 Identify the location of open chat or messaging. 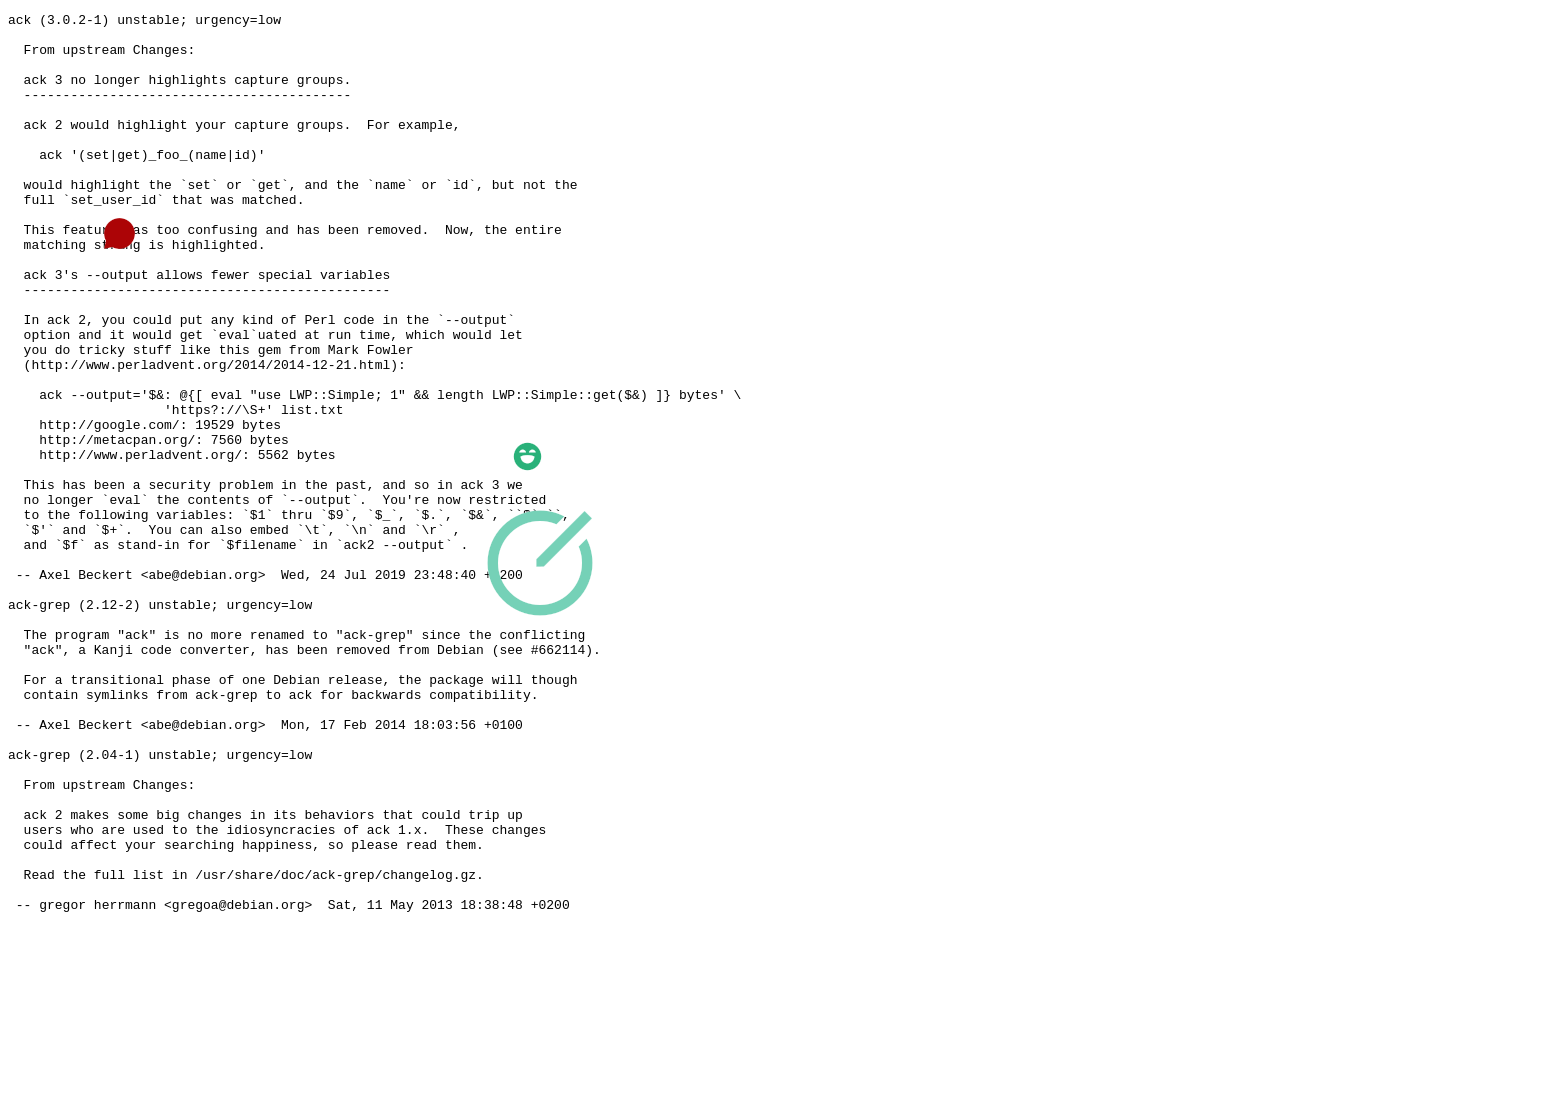
(119, 233).